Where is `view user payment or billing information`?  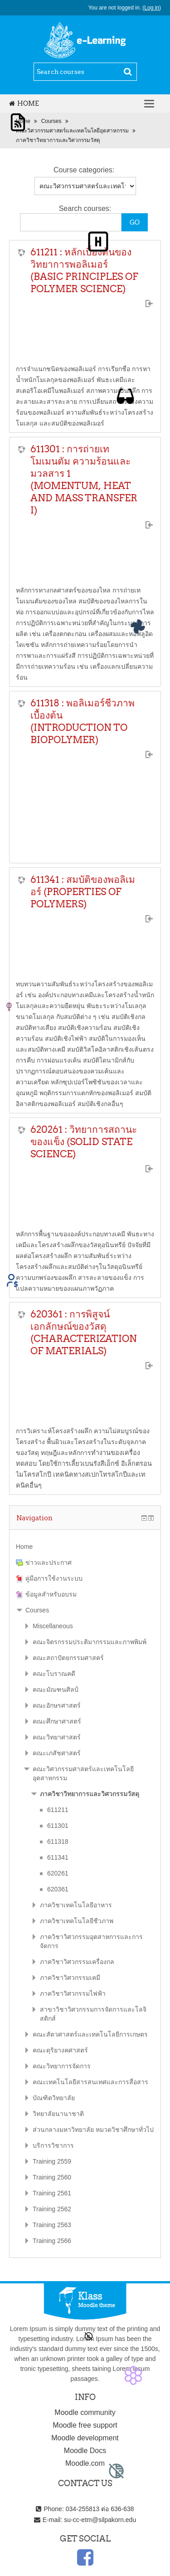 view user payment or billing information is located at coordinates (11, 1280).